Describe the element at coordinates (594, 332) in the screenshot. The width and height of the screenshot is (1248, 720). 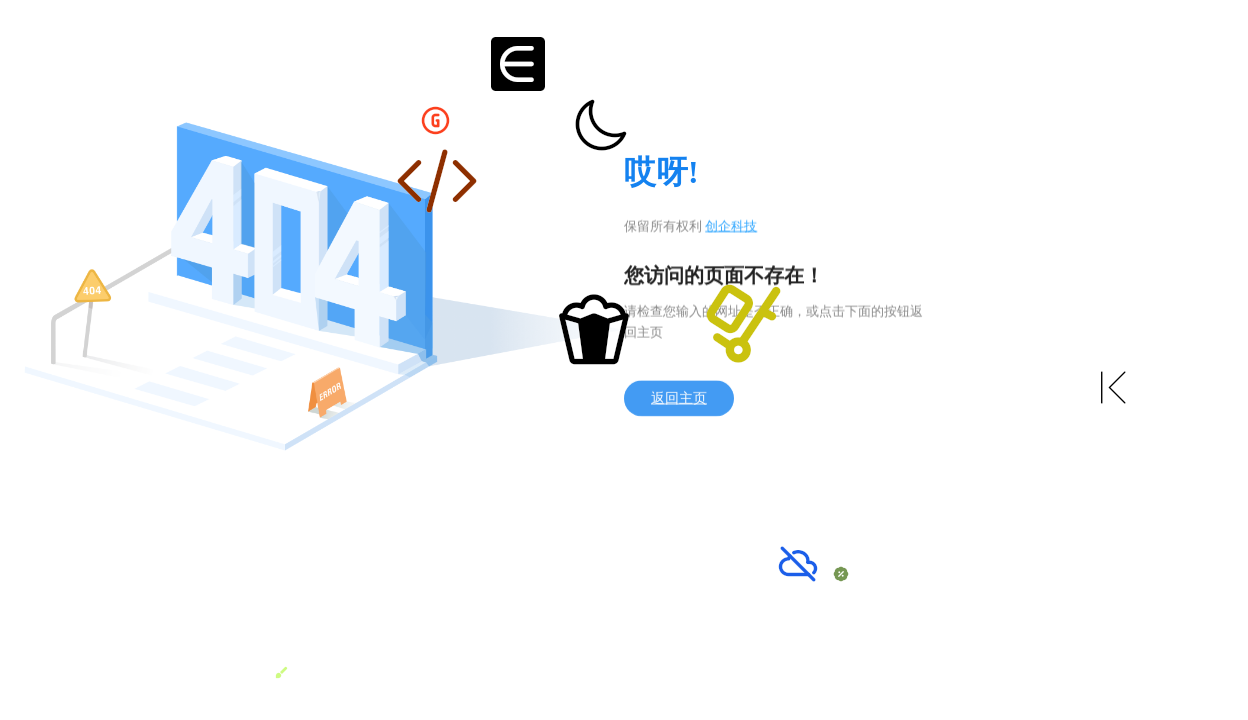
I see `access movies or entertainment content` at that location.